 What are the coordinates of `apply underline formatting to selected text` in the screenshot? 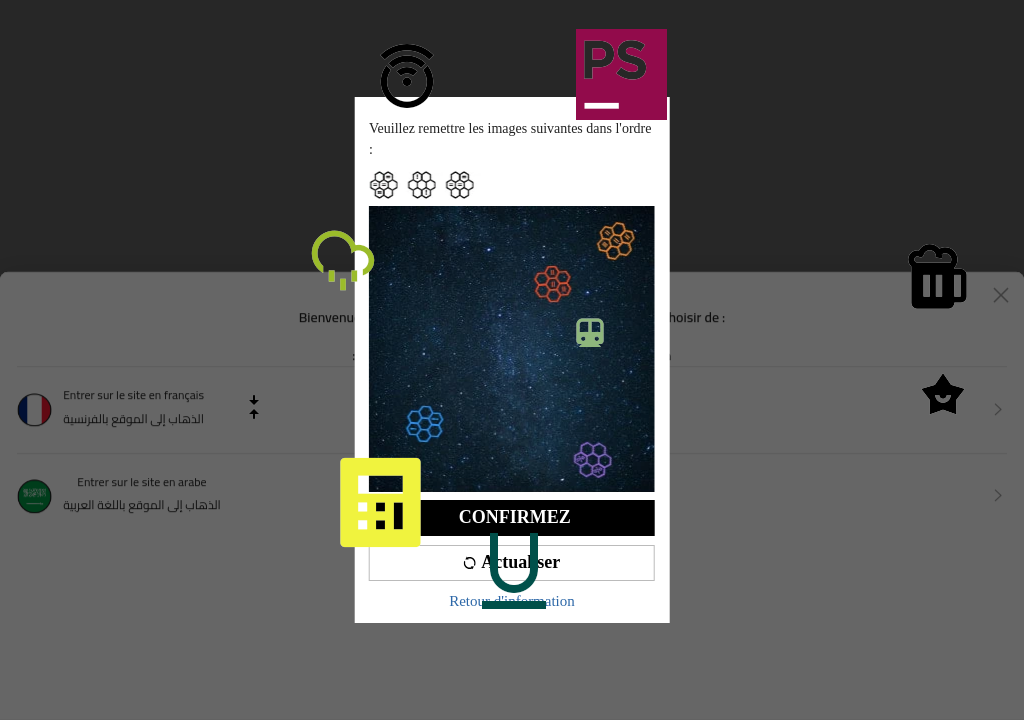 It's located at (514, 569).